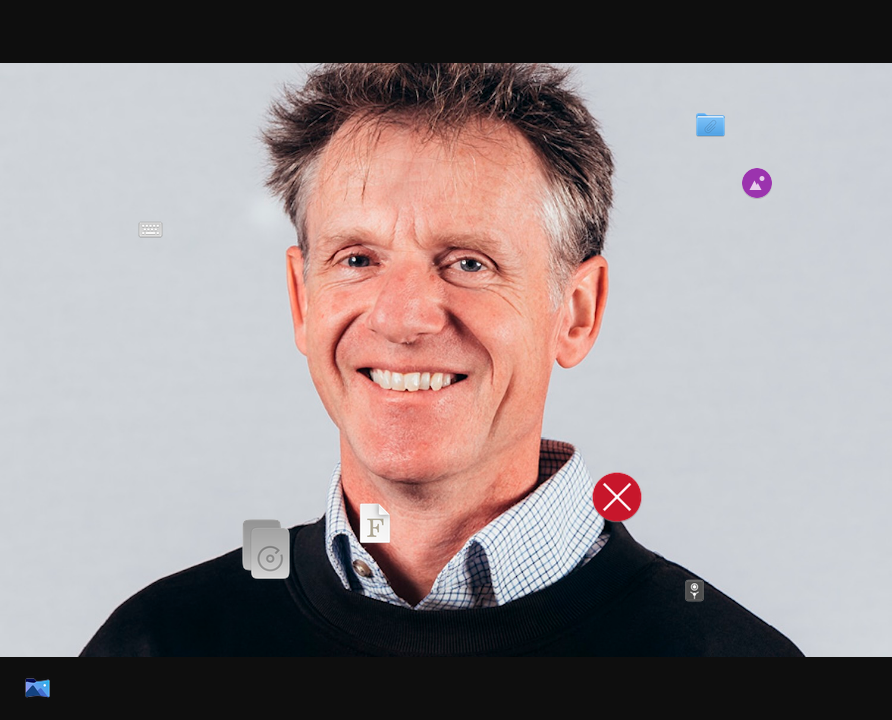 The width and height of the screenshot is (892, 720). I want to click on access multiple disk drives or storage devices, so click(266, 549).